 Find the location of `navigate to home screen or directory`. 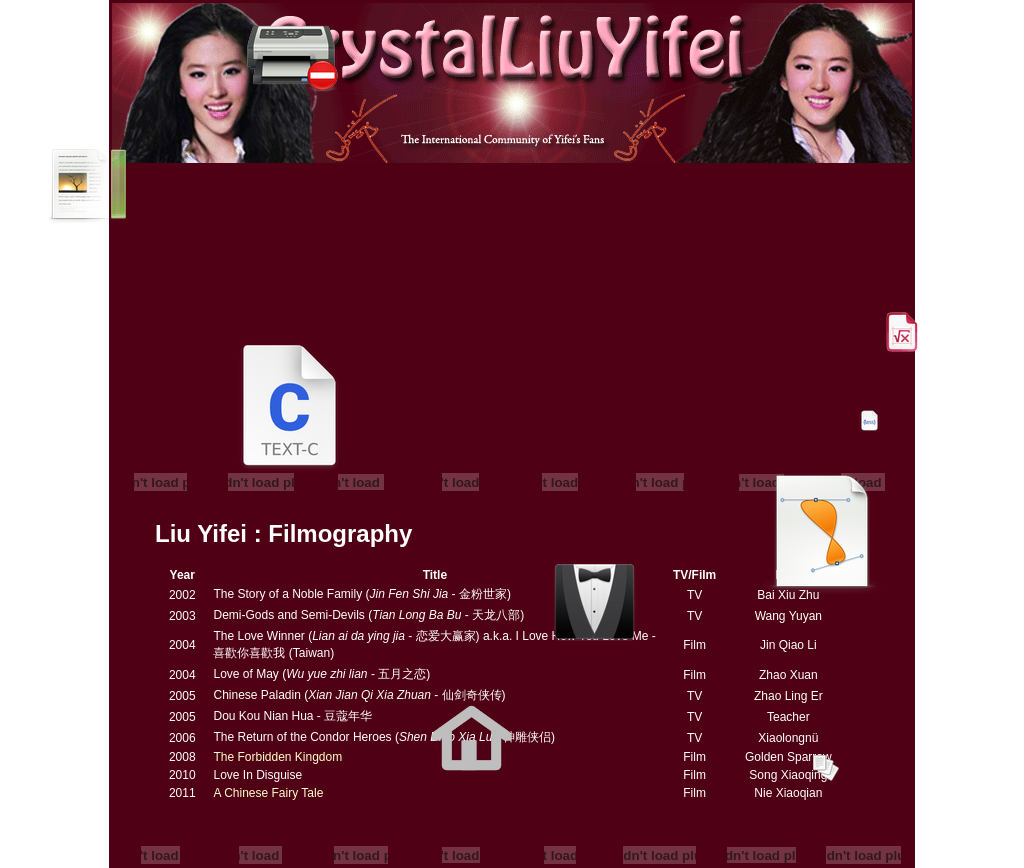

navigate to home screen or directory is located at coordinates (471, 740).